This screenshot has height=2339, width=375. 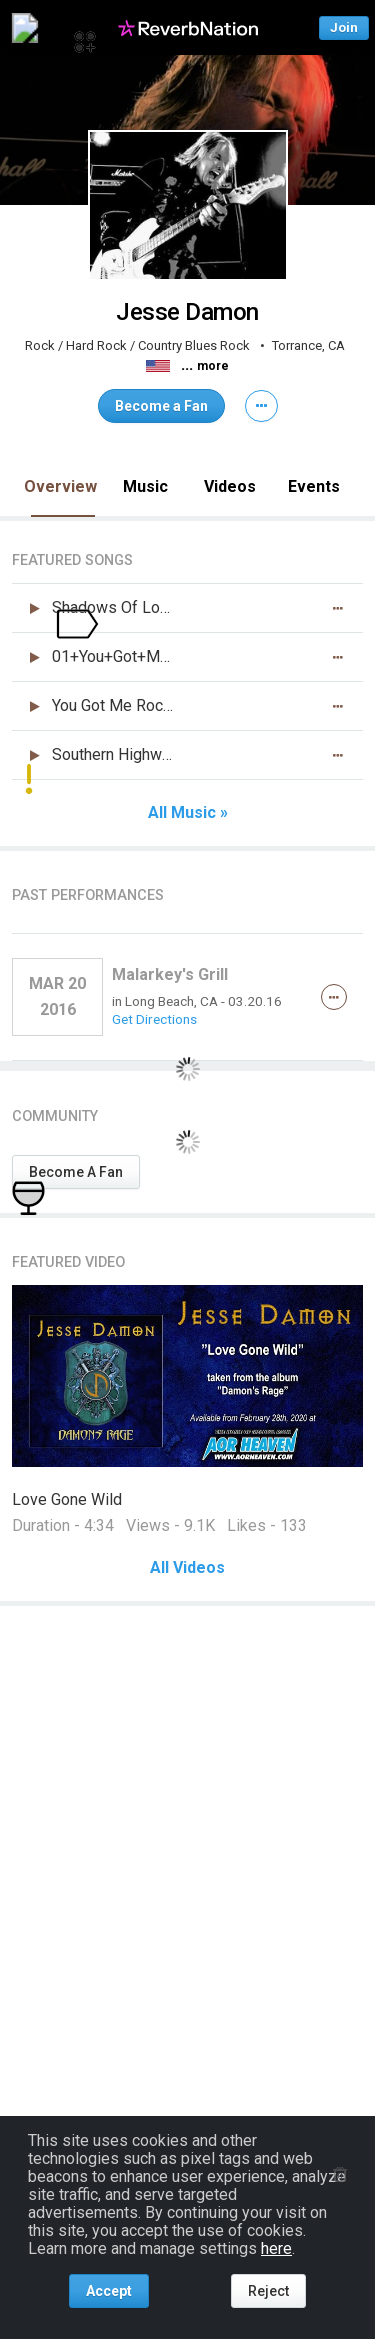 I want to click on add a tag or label to an item, so click(x=76, y=624).